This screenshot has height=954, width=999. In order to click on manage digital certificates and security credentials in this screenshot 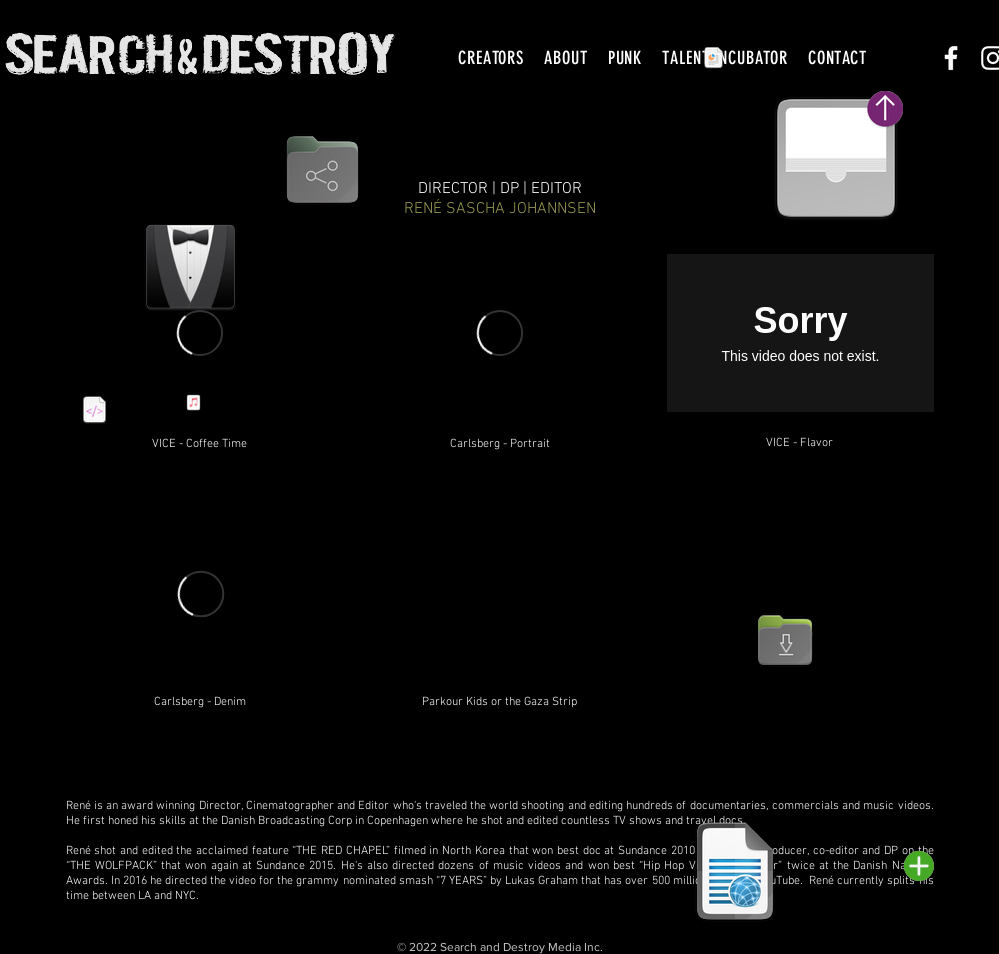, I will do `click(190, 266)`.